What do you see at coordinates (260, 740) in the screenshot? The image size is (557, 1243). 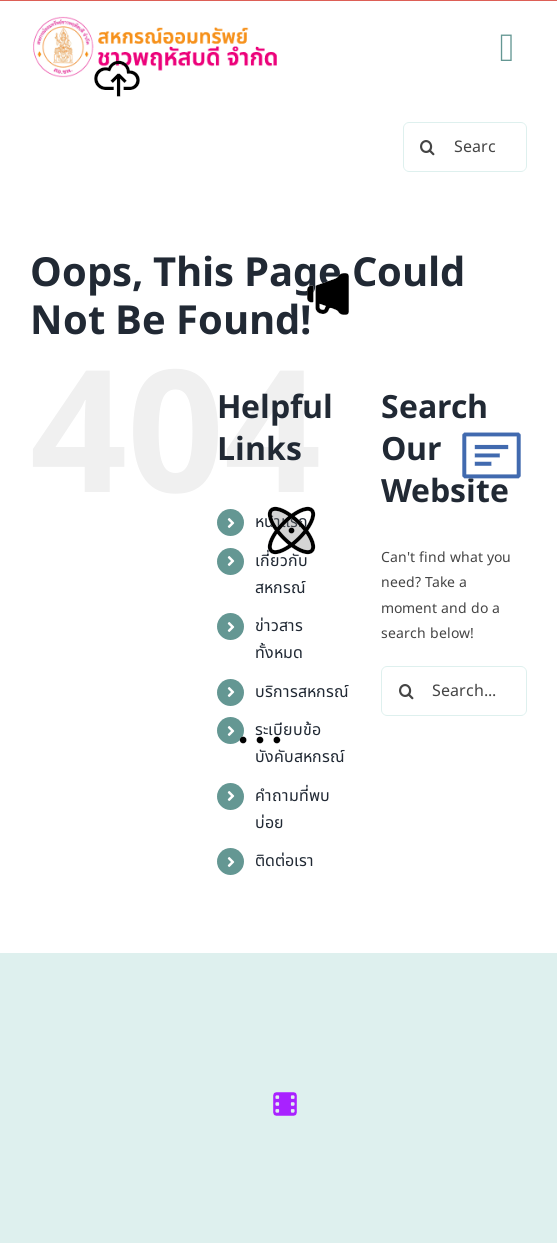 I see `access more options or actions` at bounding box center [260, 740].